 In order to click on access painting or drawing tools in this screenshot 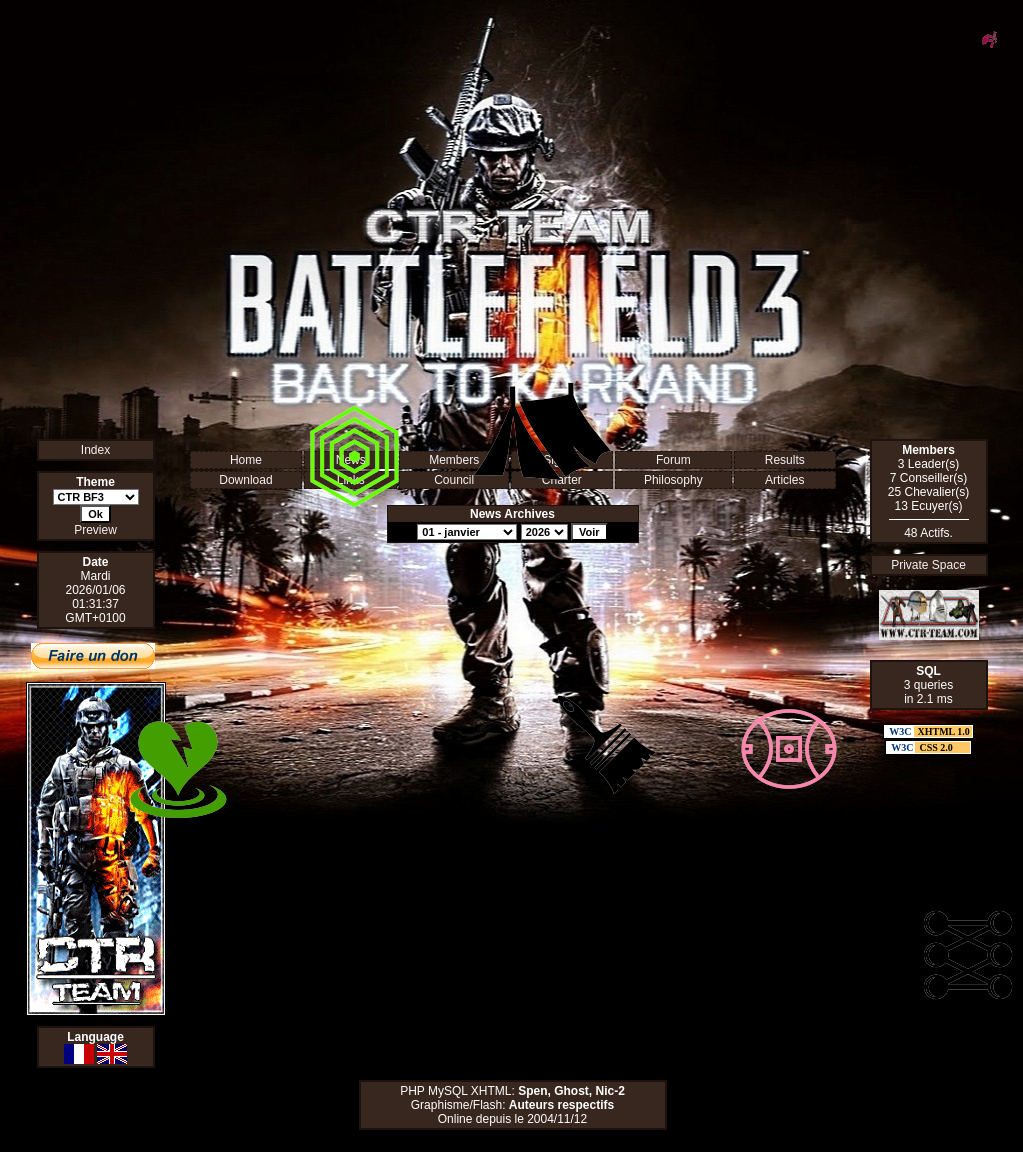, I will do `click(607, 745)`.